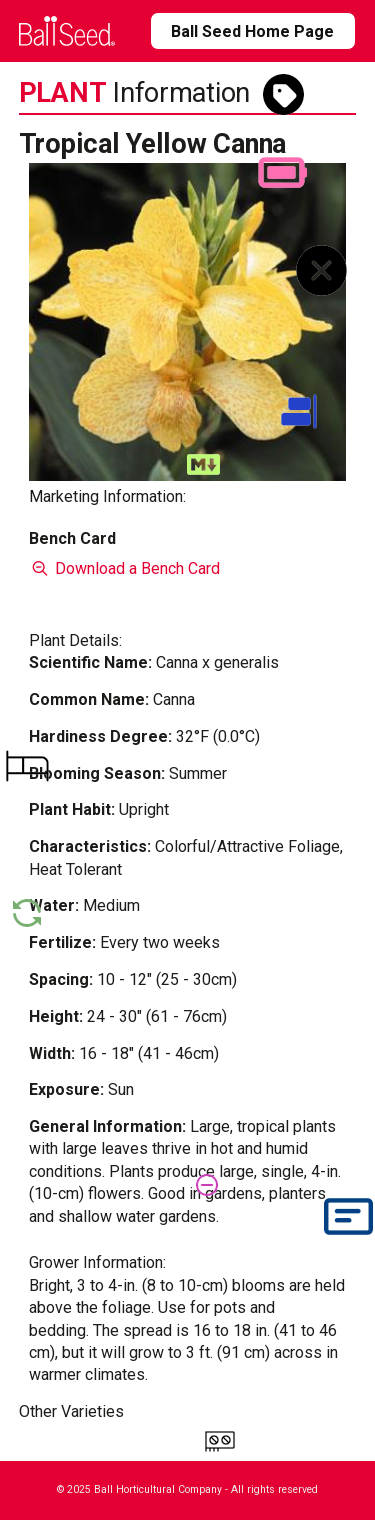 Image resolution: width=375 pixels, height=1520 pixels. What do you see at coordinates (283, 94) in the screenshot?
I see `view tagged items in your feed` at bounding box center [283, 94].